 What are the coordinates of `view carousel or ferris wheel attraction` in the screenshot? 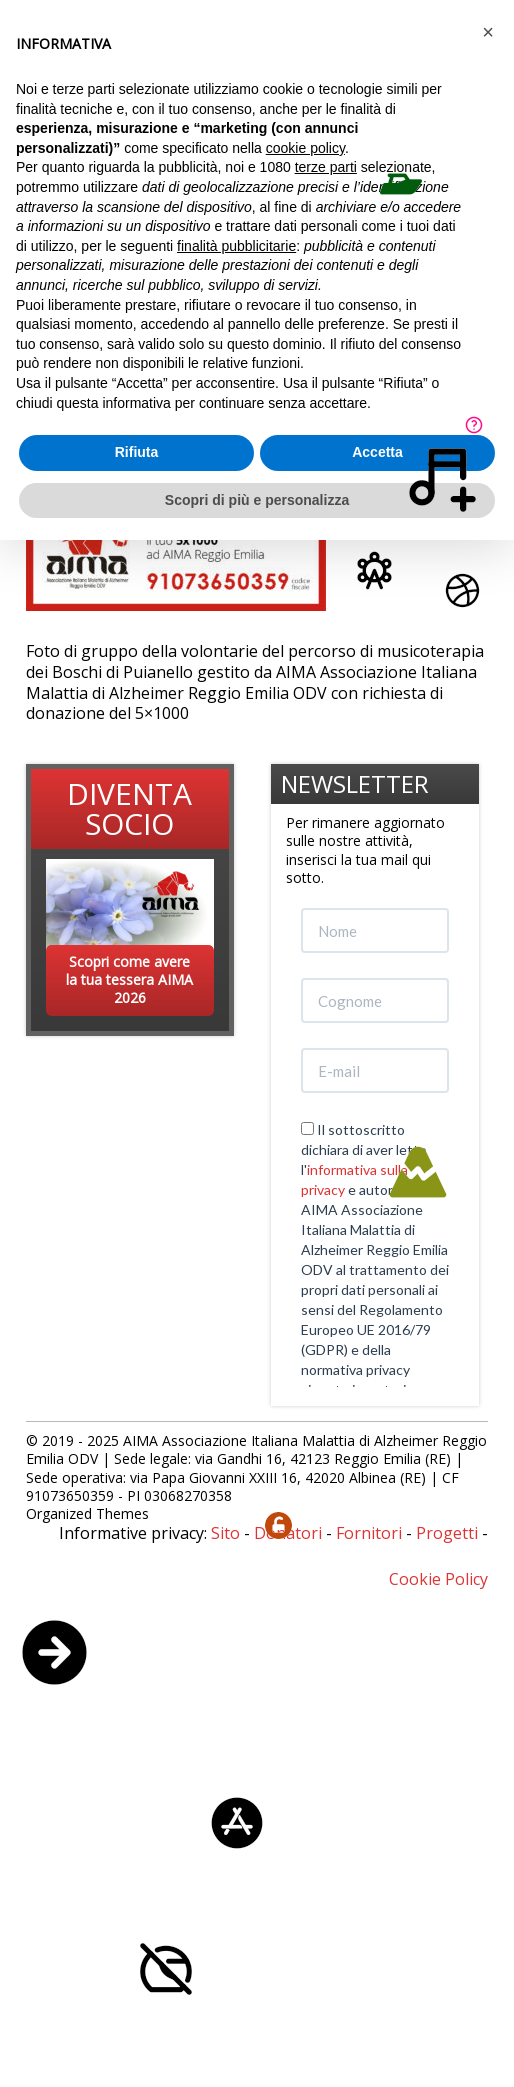 It's located at (374, 570).